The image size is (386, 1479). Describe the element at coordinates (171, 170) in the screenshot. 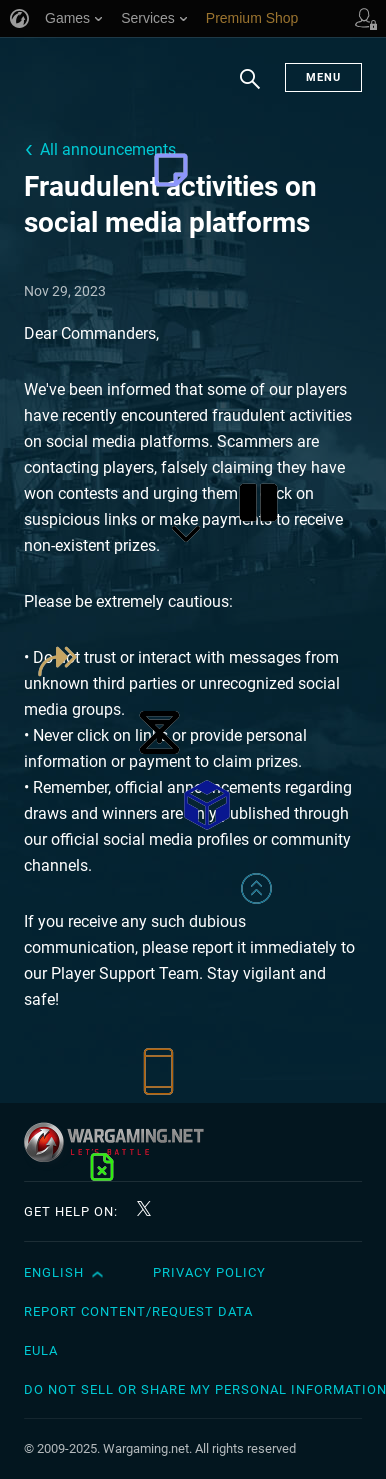

I see `create a new note` at that location.